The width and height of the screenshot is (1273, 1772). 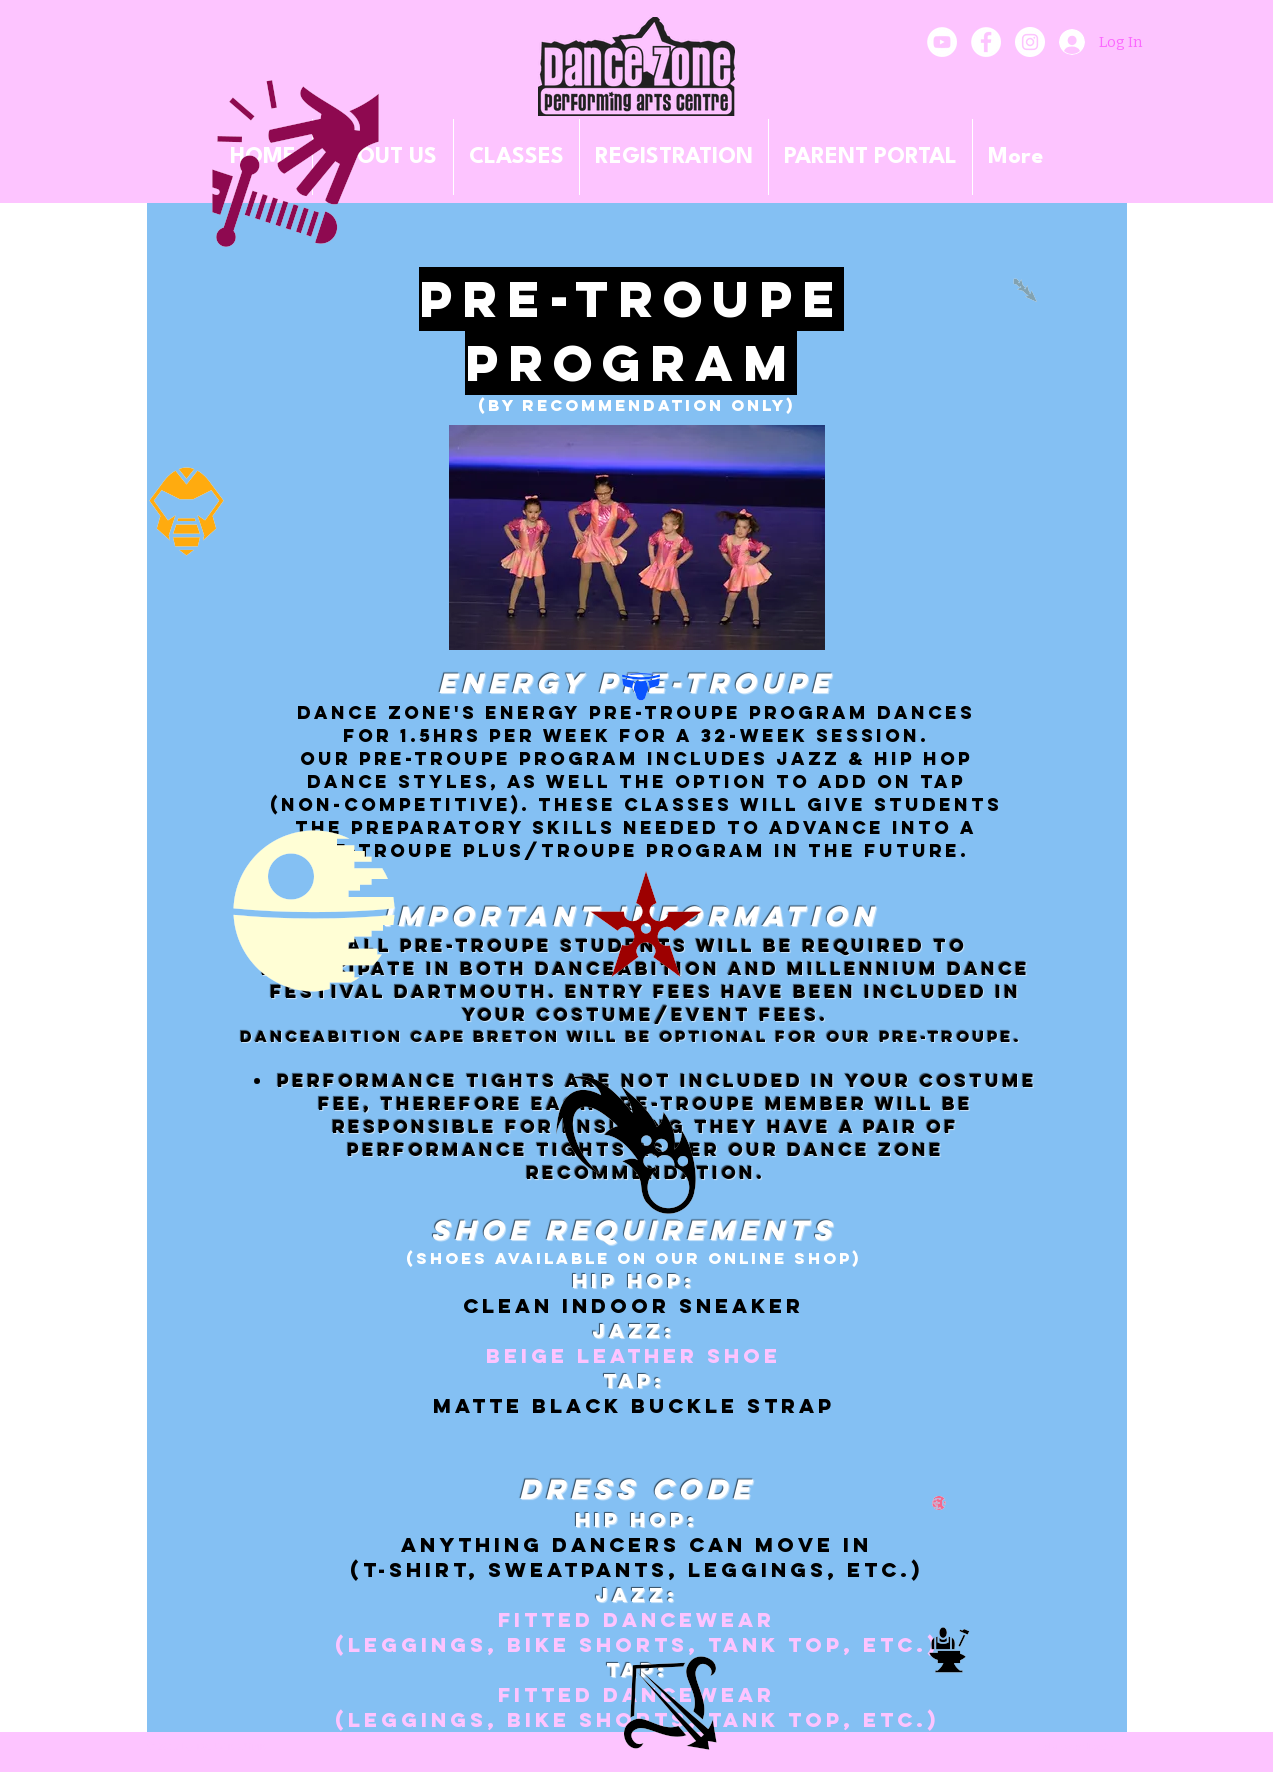 I want to click on indicates critical hit or piercing damage, so click(x=1025, y=290).